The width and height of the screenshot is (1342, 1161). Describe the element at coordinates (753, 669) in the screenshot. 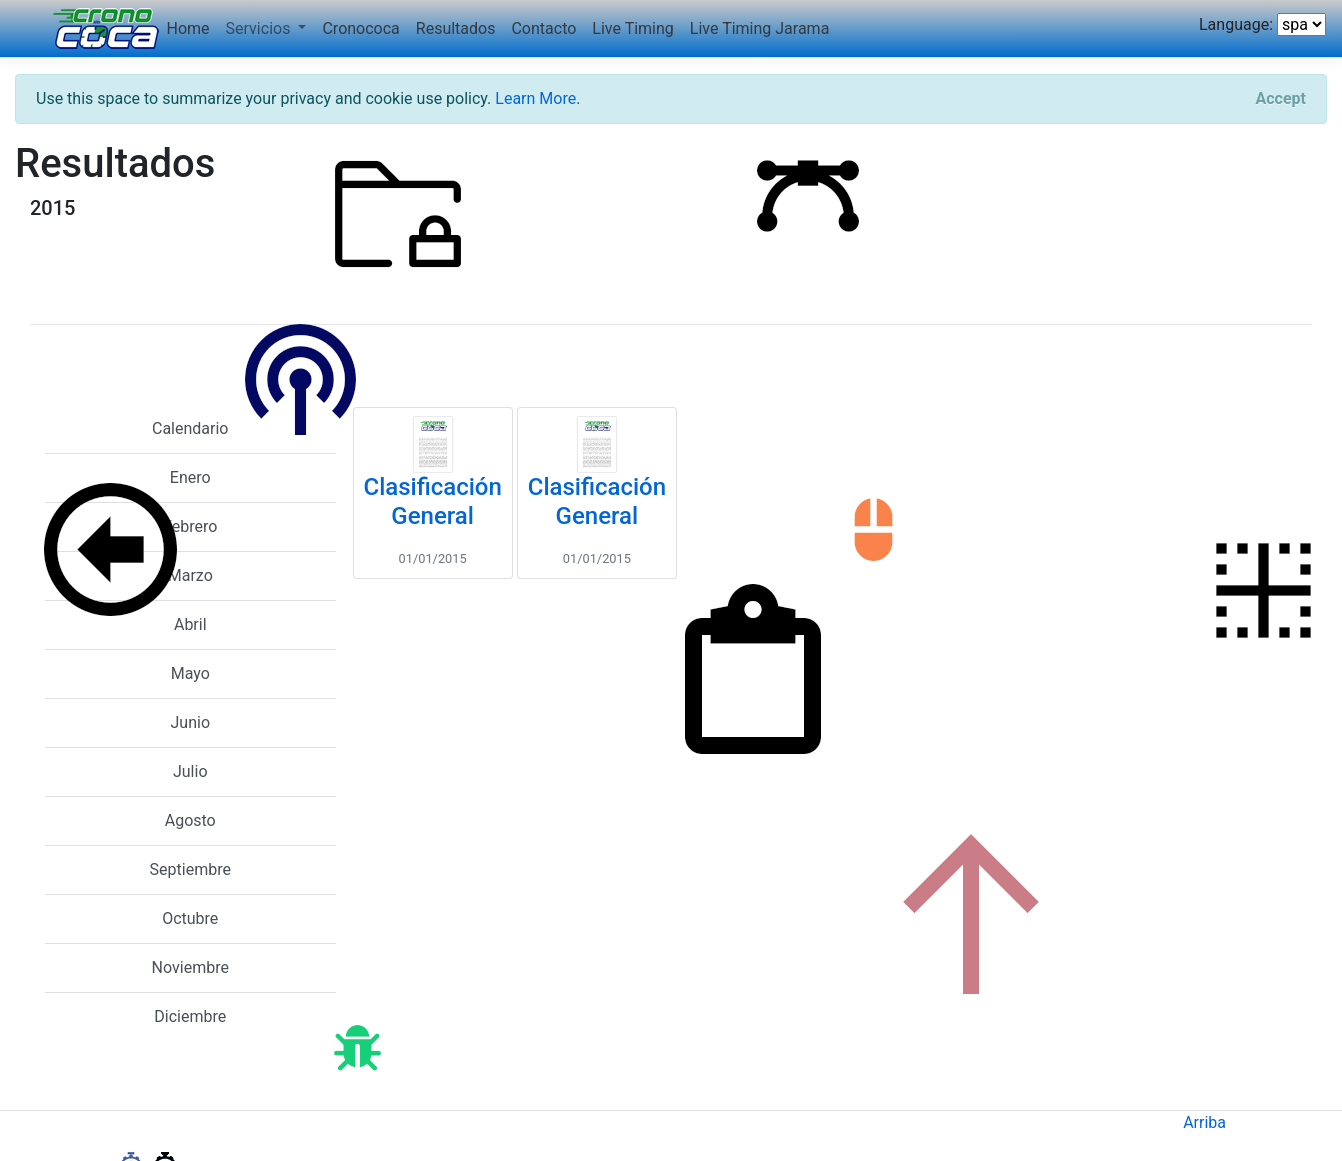

I see `copy to clipboard` at that location.